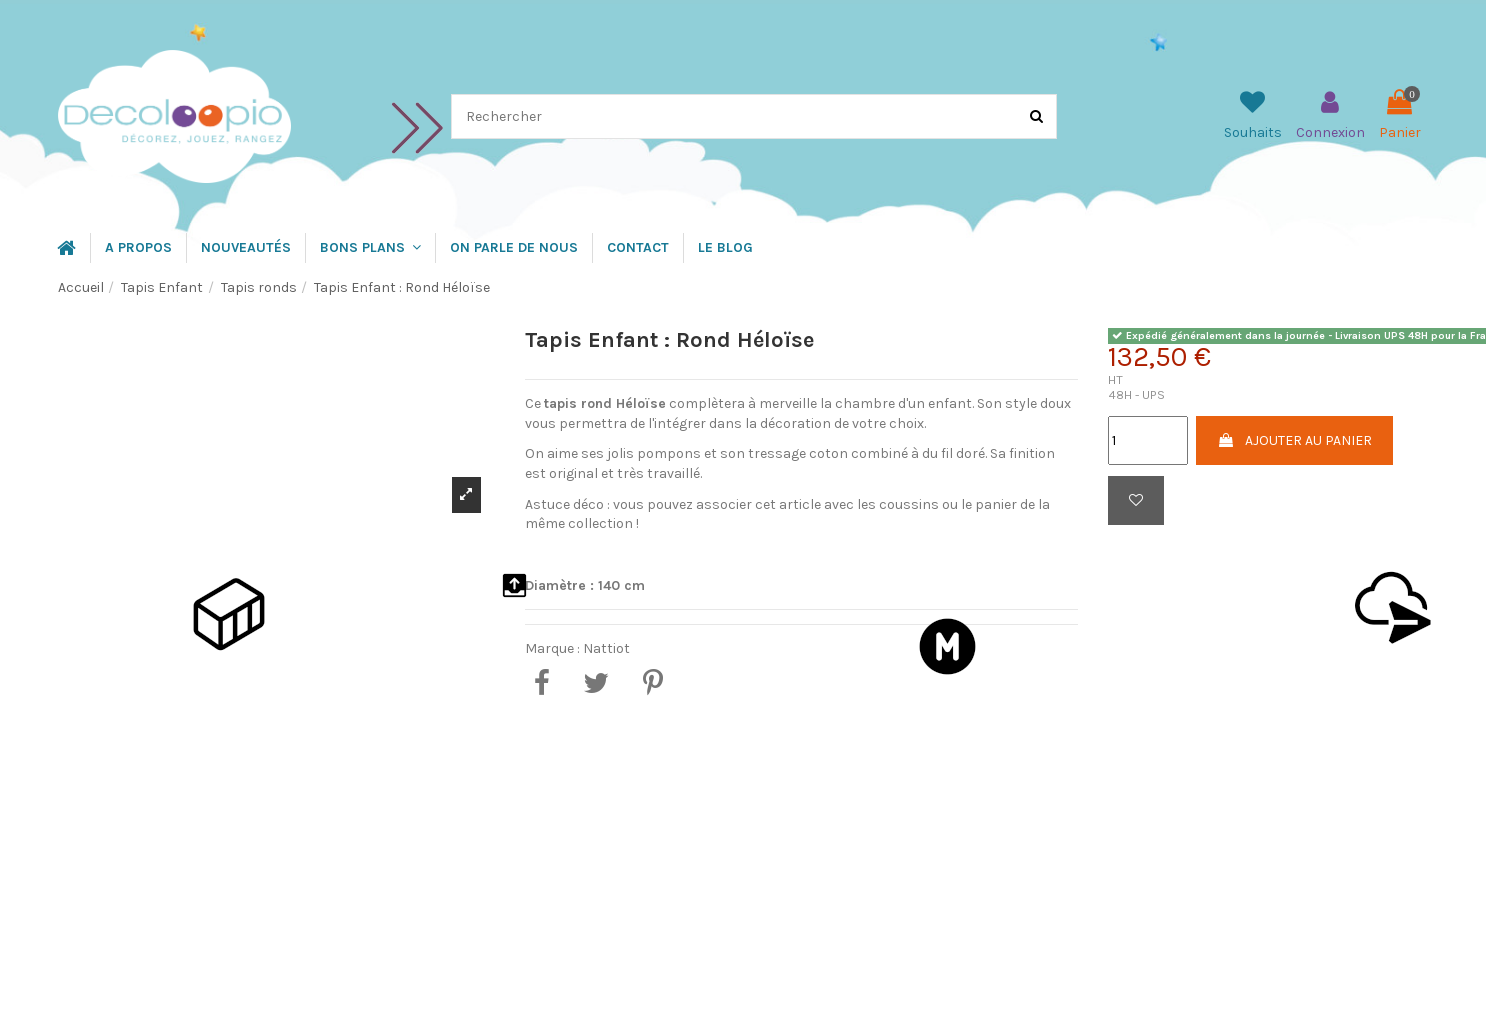  Describe the element at coordinates (947, 646) in the screenshot. I see `metro or subway transit indicator` at that location.